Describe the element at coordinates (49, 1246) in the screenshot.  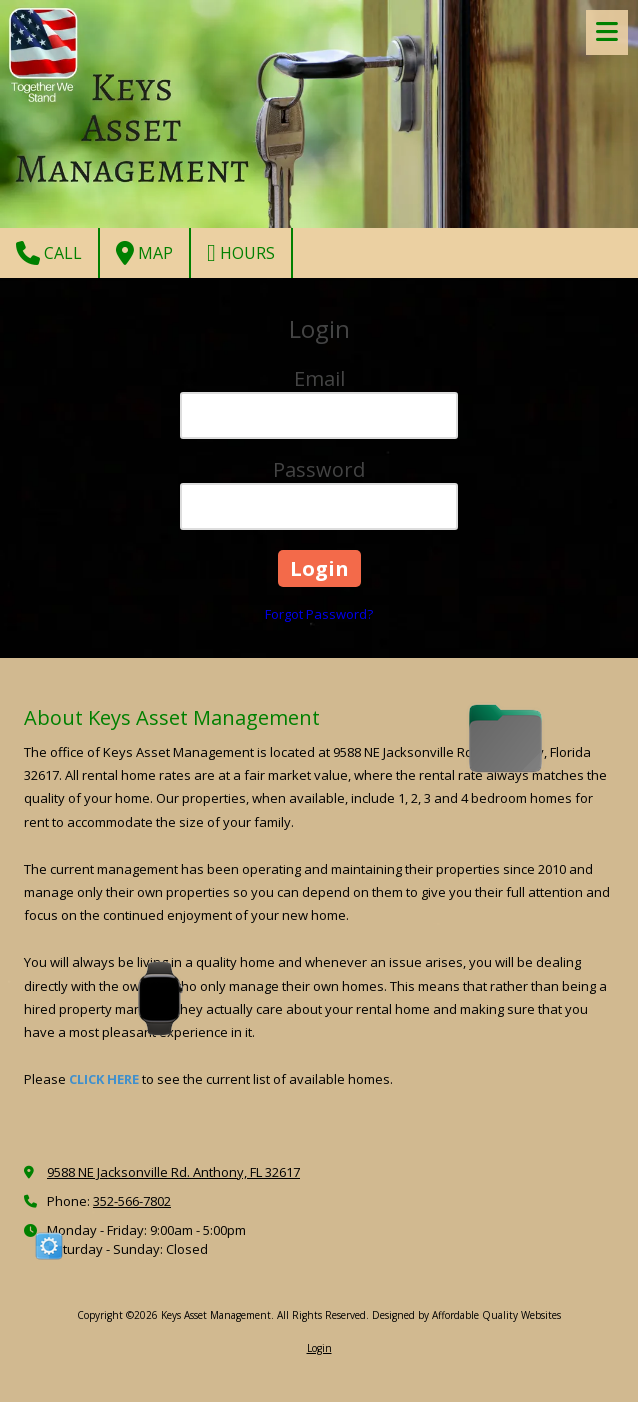
I see `windows executable file type indicator` at that location.